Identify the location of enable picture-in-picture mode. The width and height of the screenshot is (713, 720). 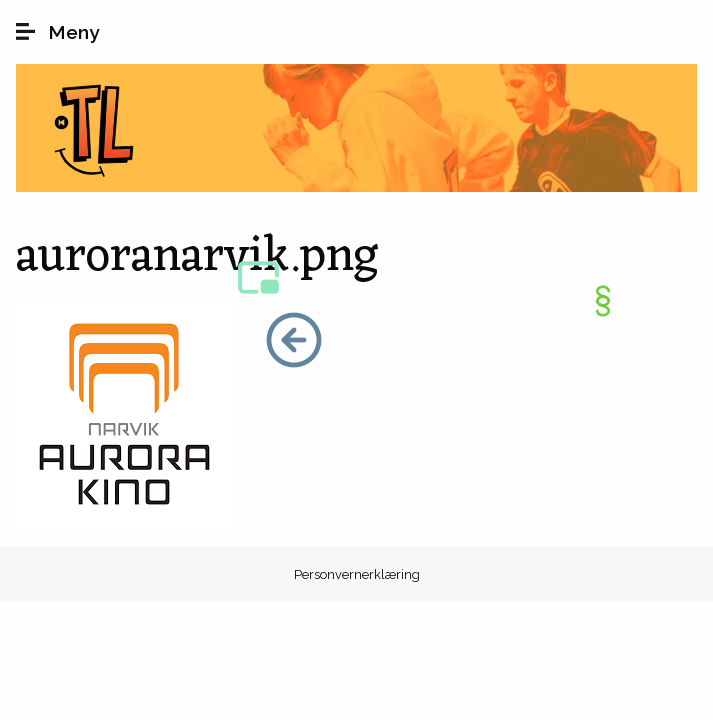
(258, 277).